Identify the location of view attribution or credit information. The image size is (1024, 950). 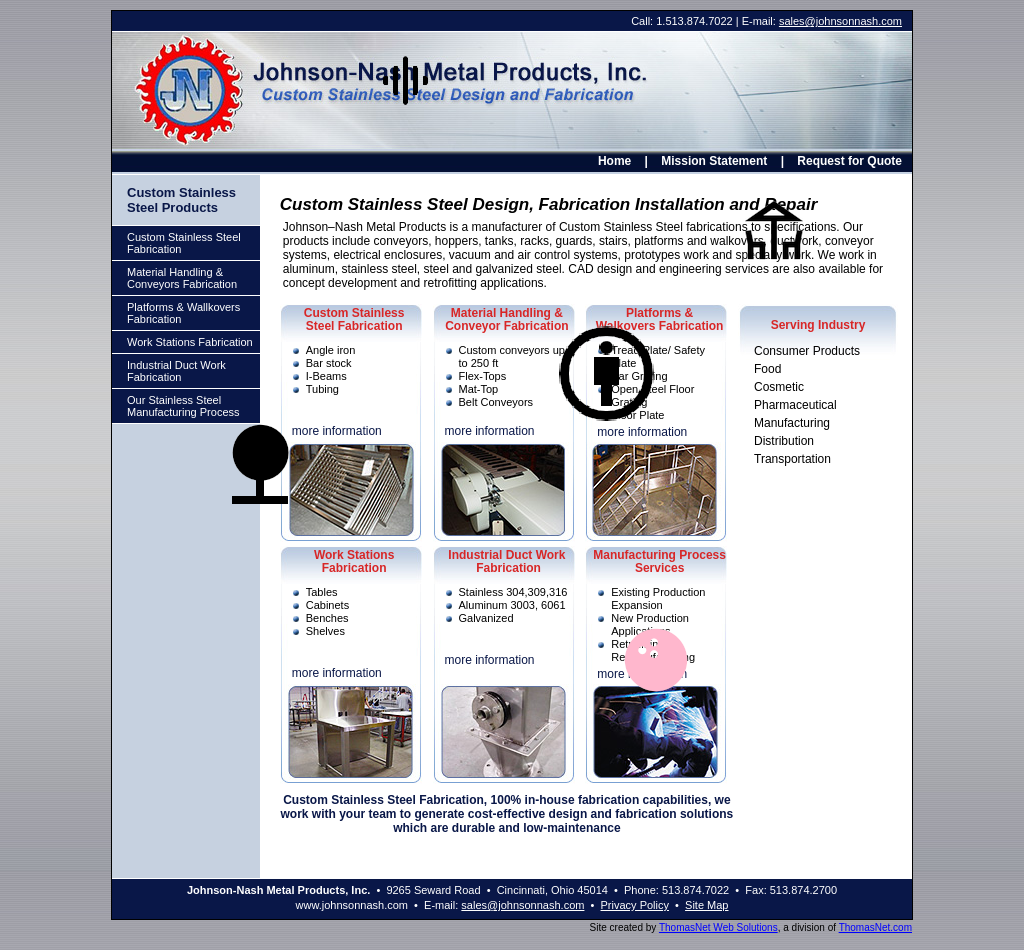
(606, 373).